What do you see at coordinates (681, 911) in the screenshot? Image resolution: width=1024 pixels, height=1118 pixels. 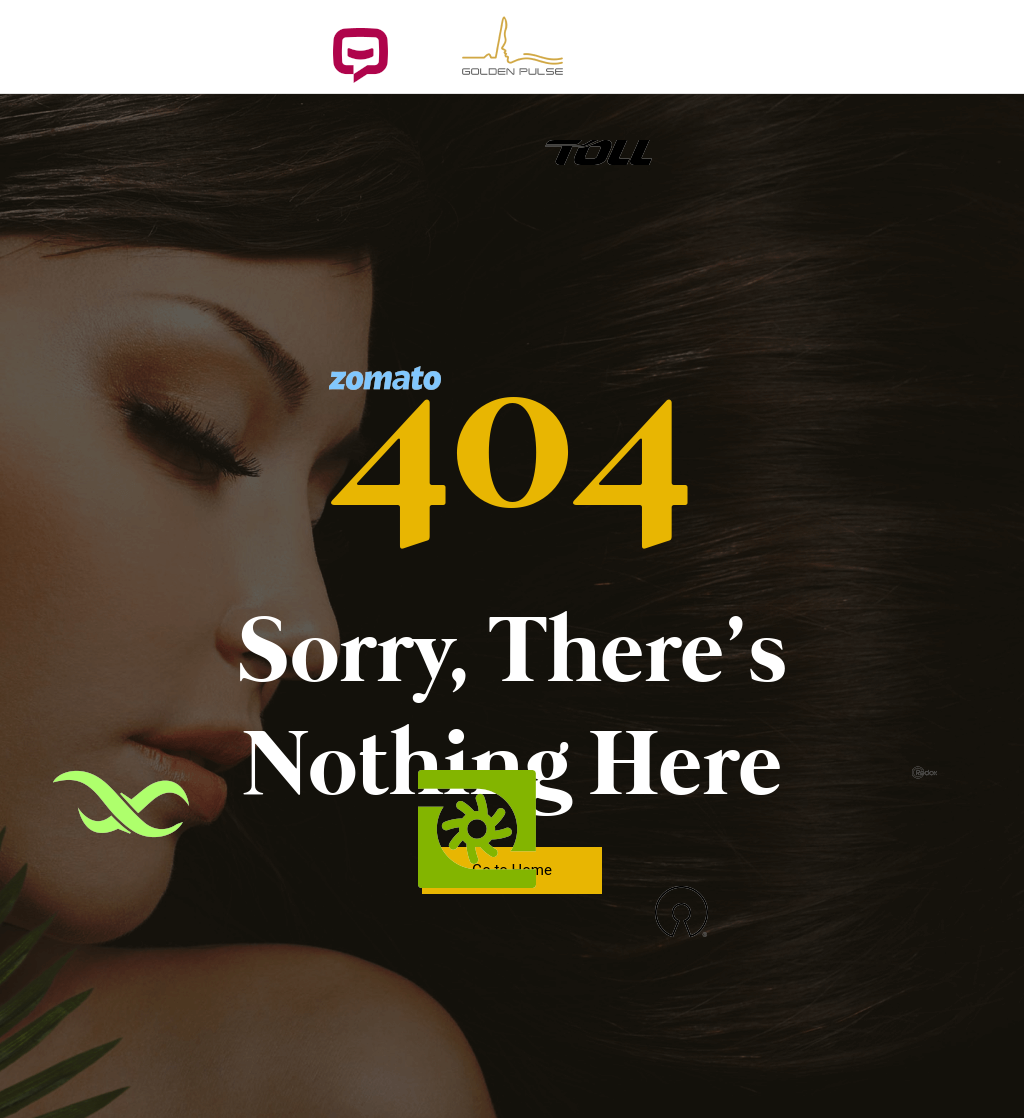 I see `open source initiative logo` at bounding box center [681, 911].